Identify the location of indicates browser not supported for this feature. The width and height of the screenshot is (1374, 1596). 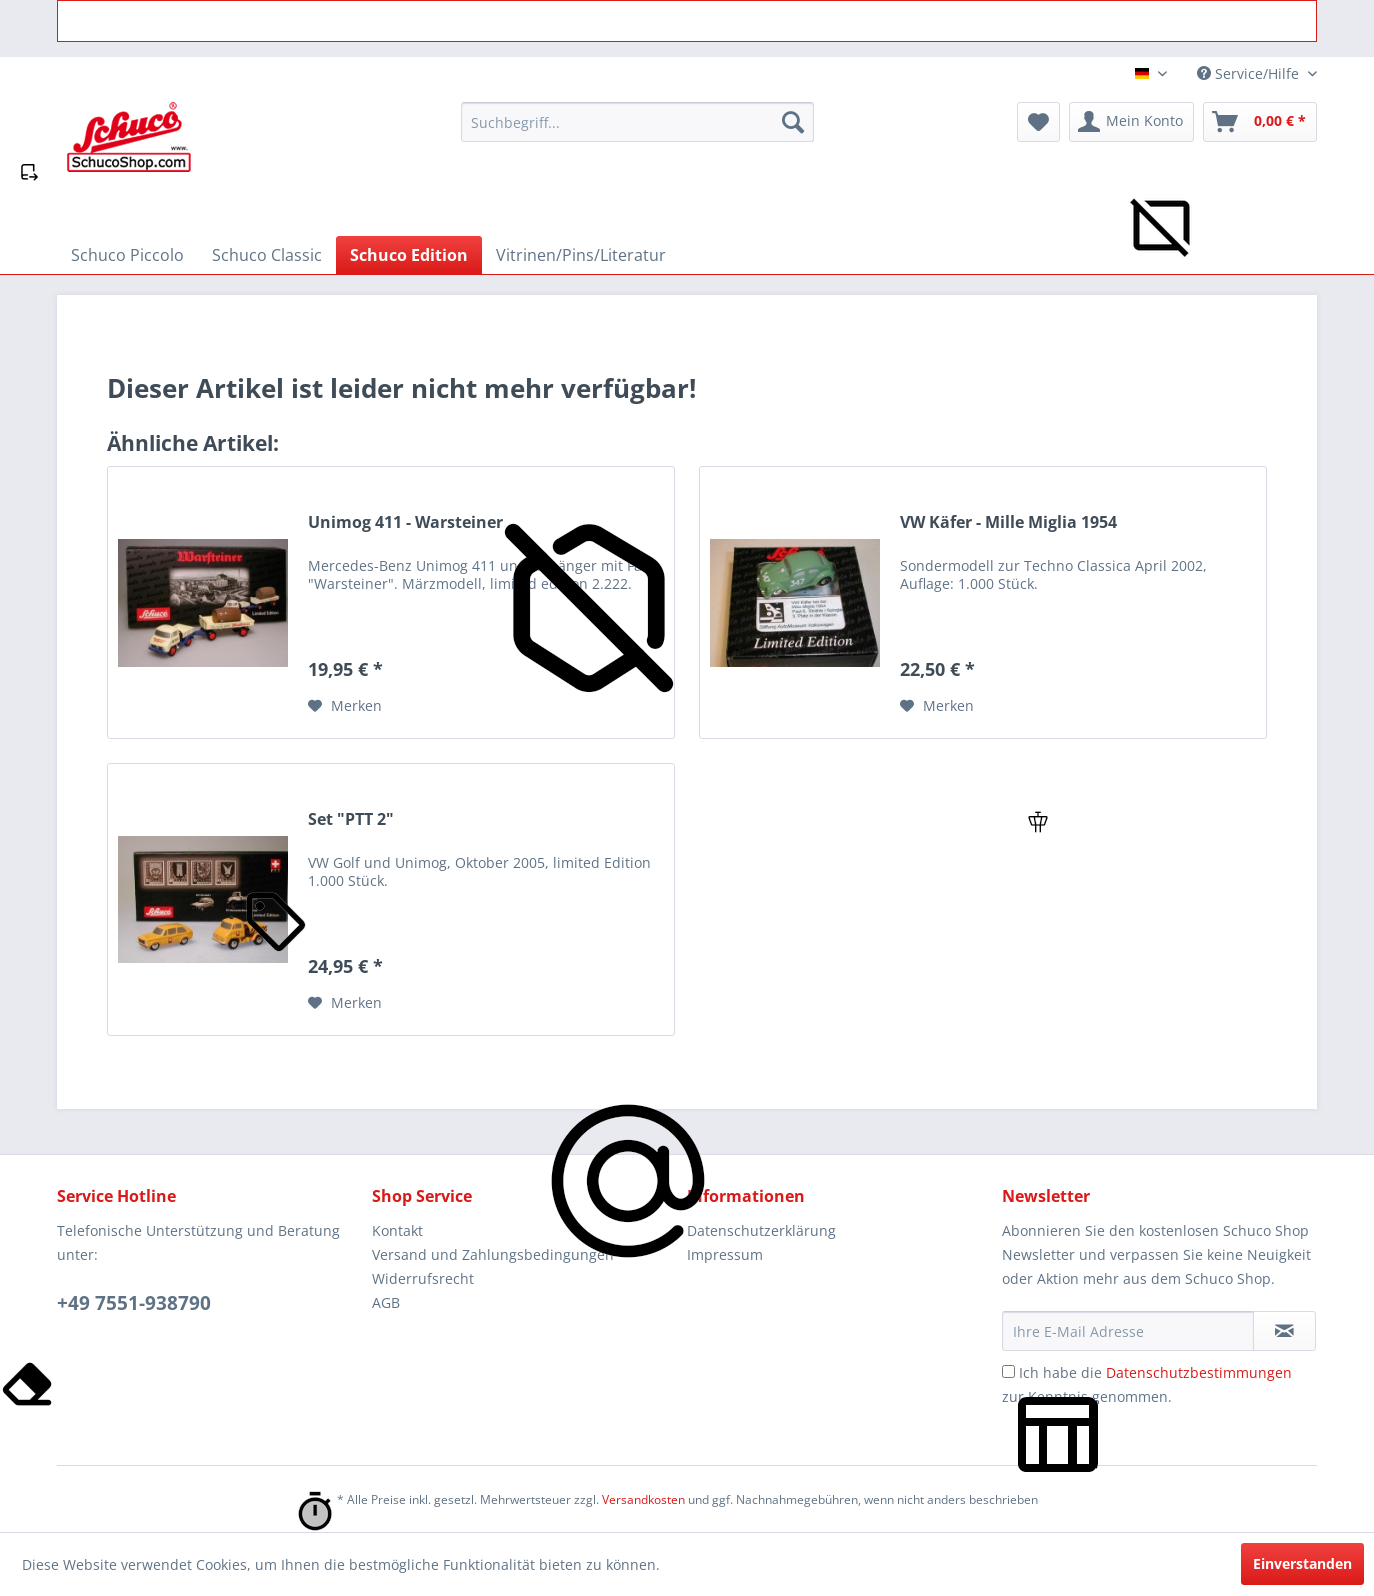
(1161, 225).